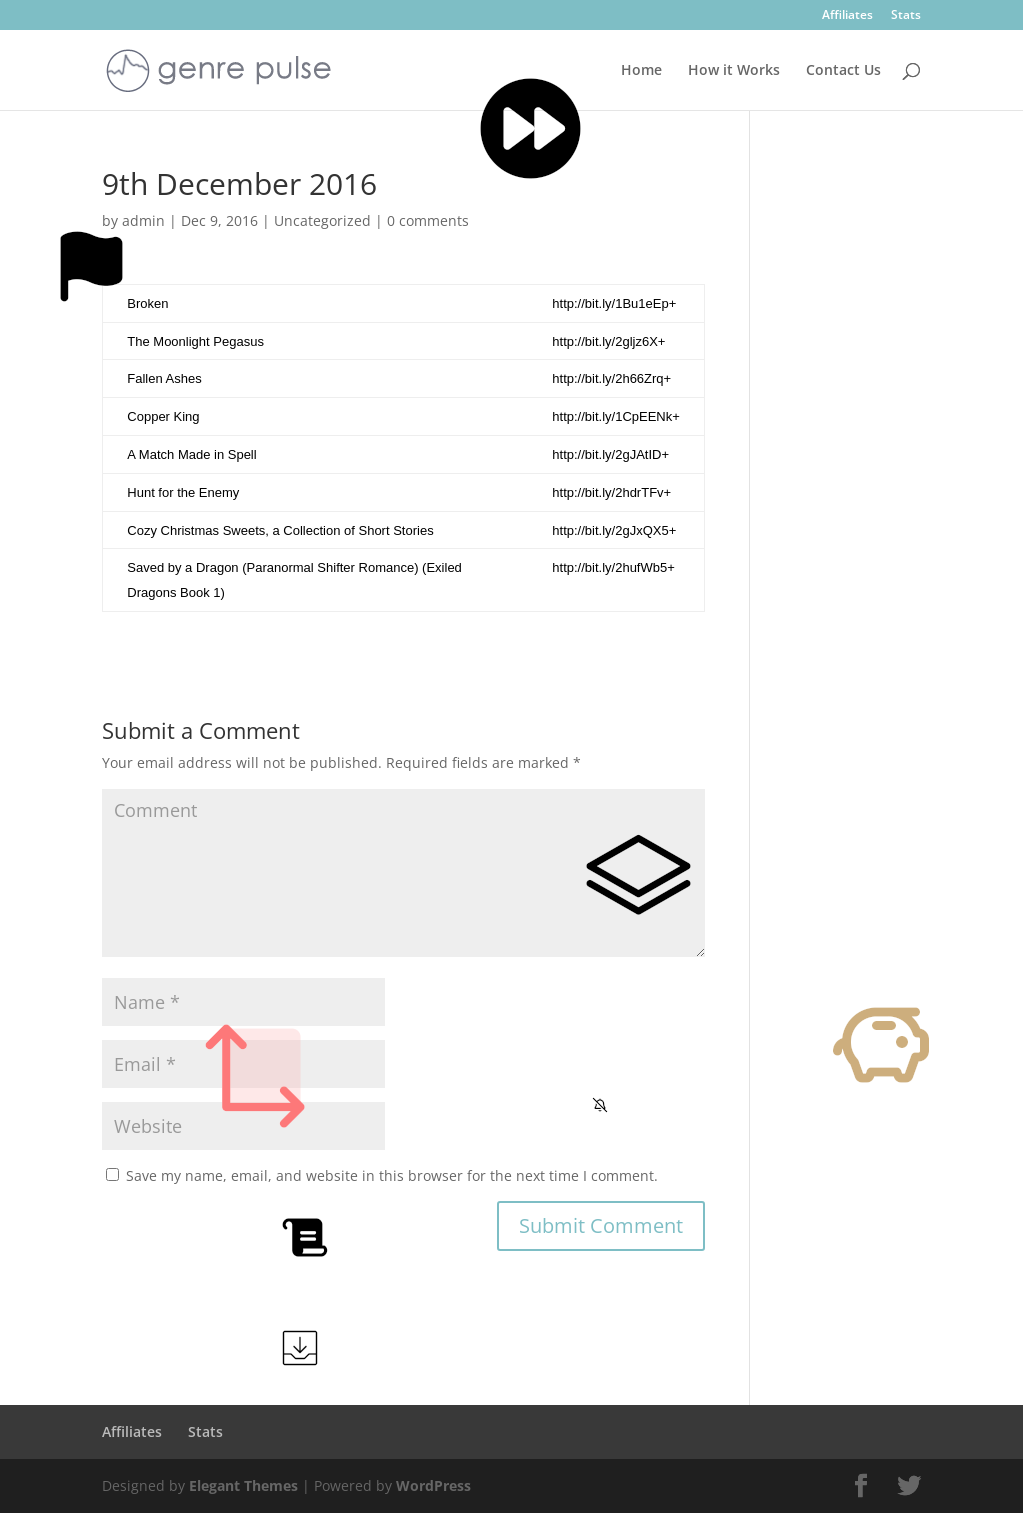  I want to click on skip forward in media playback, so click(530, 128).